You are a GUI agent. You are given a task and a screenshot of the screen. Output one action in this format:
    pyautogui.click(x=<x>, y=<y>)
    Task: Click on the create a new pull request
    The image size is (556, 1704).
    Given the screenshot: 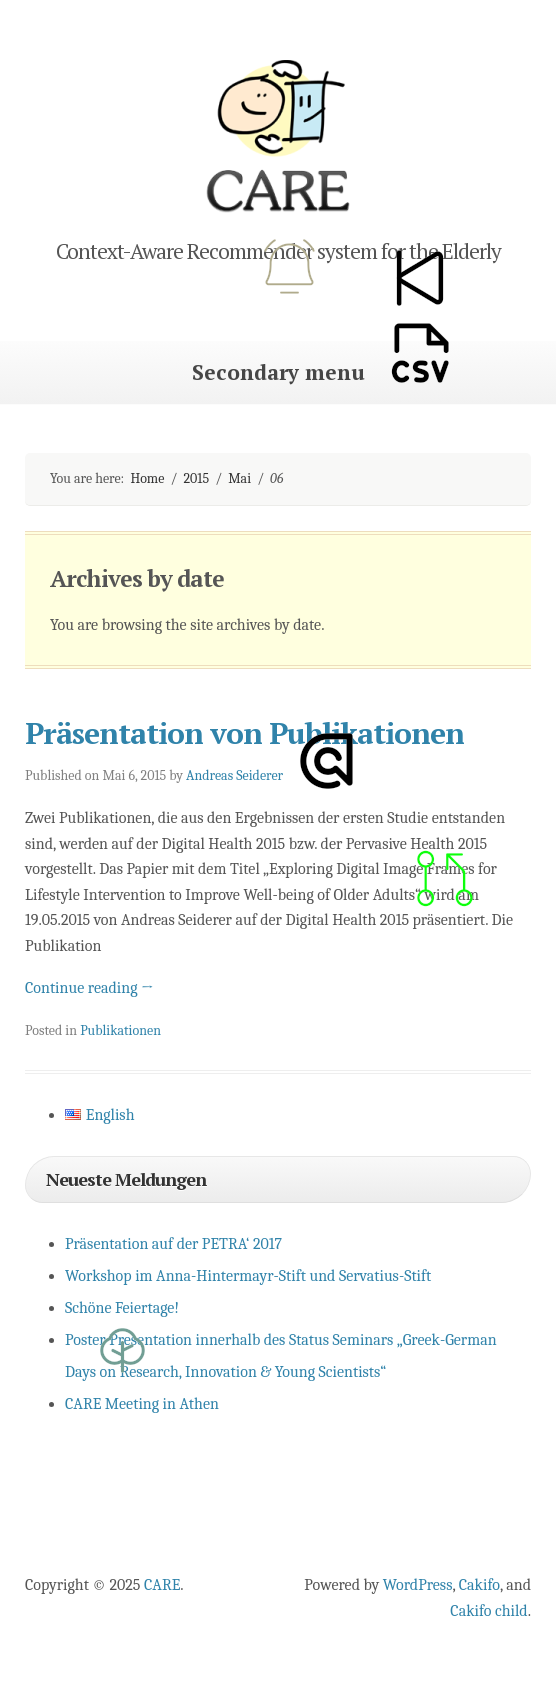 What is the action you would take?
    pyautogui.click(x=442, y=878)
    